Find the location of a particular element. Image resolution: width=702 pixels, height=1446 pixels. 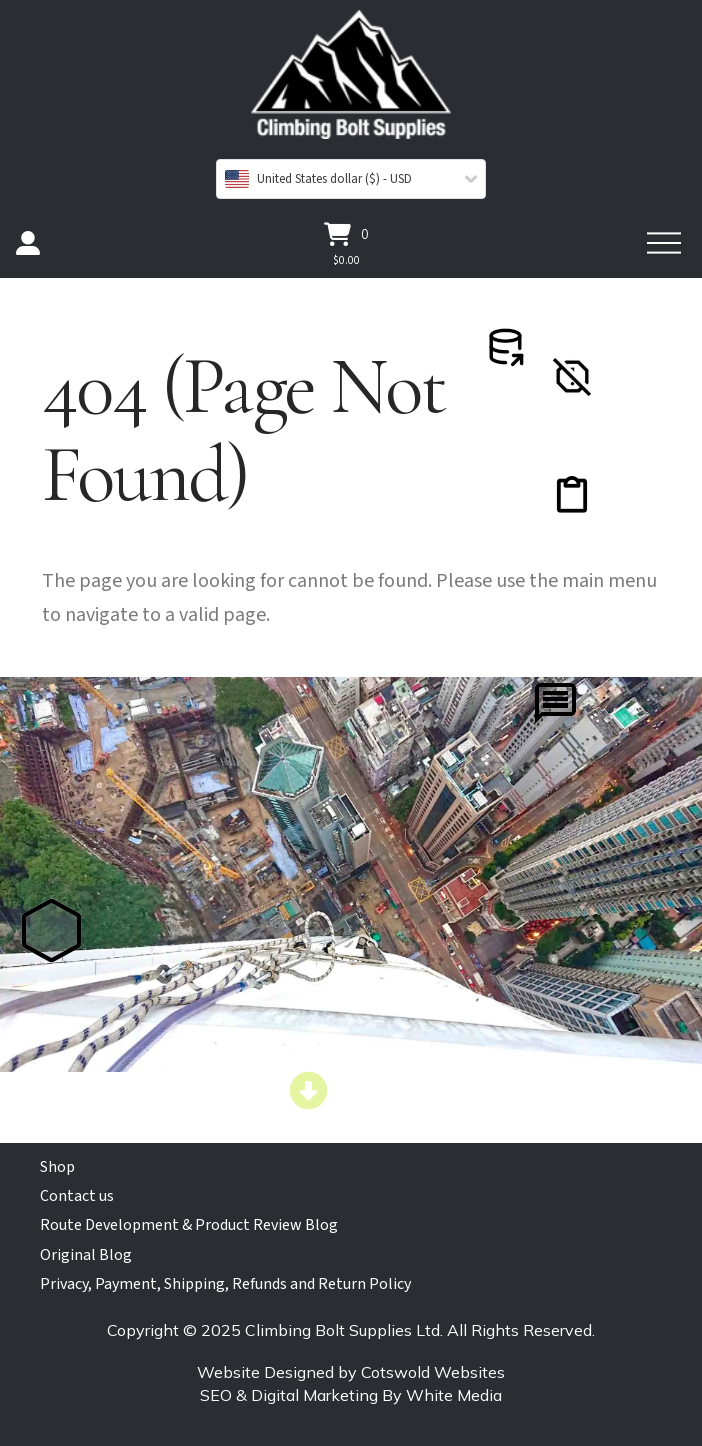

open messaging or chat is located at coordinates (555, 703).